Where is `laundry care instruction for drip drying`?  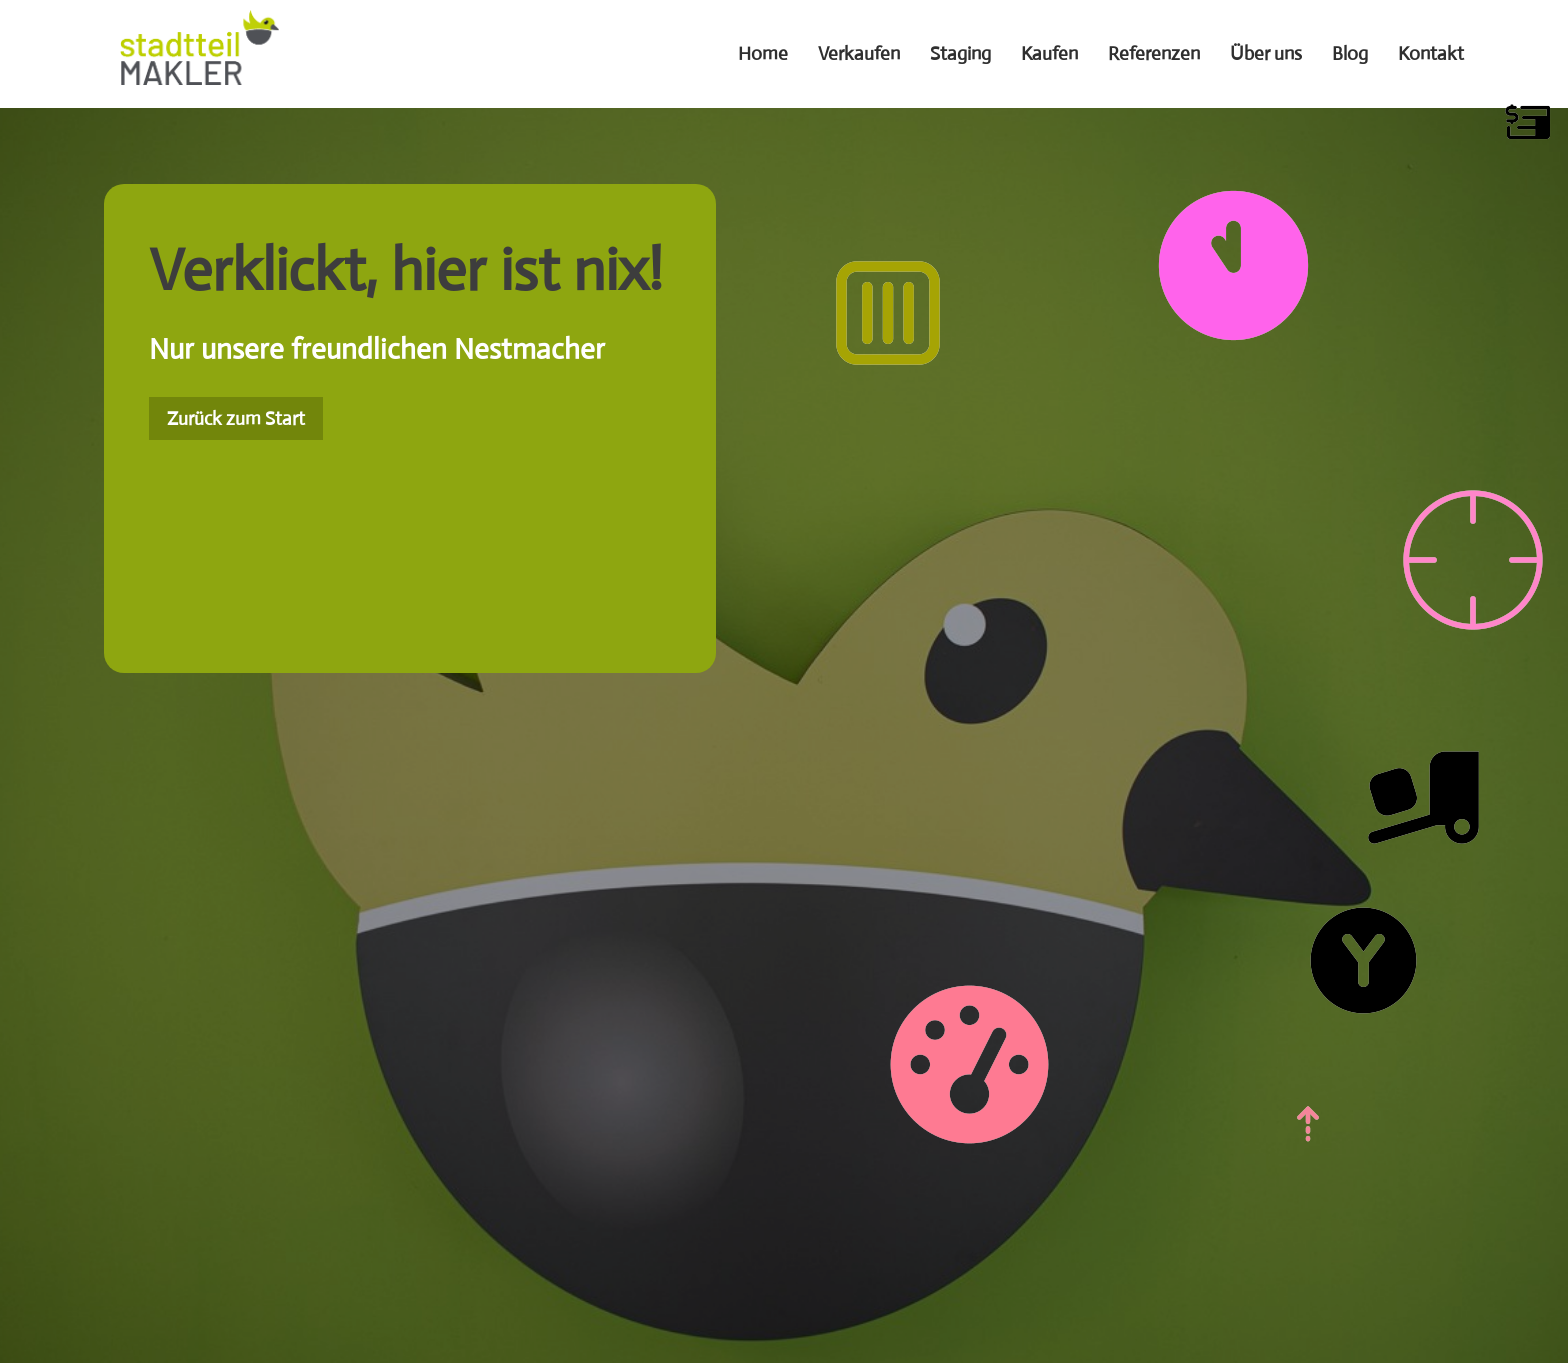
laundry care instruction for drip drying is located at coordinates (888, 313).